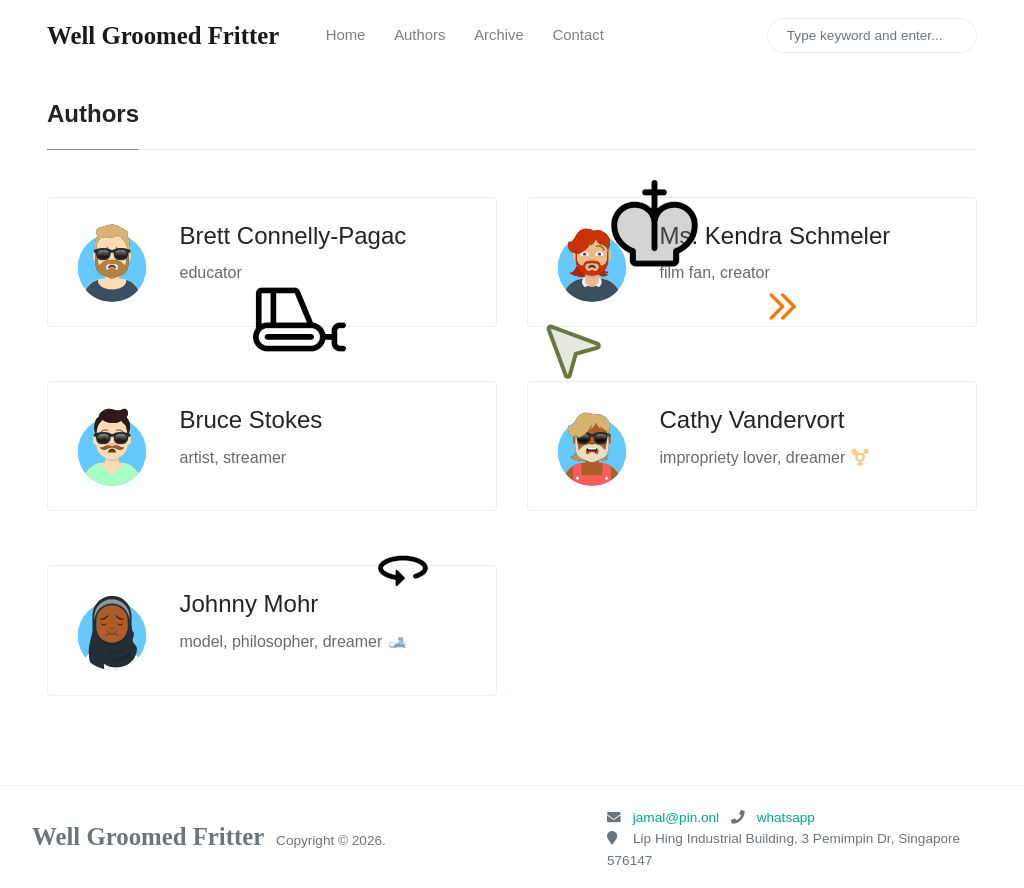  Describe the element at coordinates (299, 319) in the screenshot. I see `construction or building in progress` at that location.